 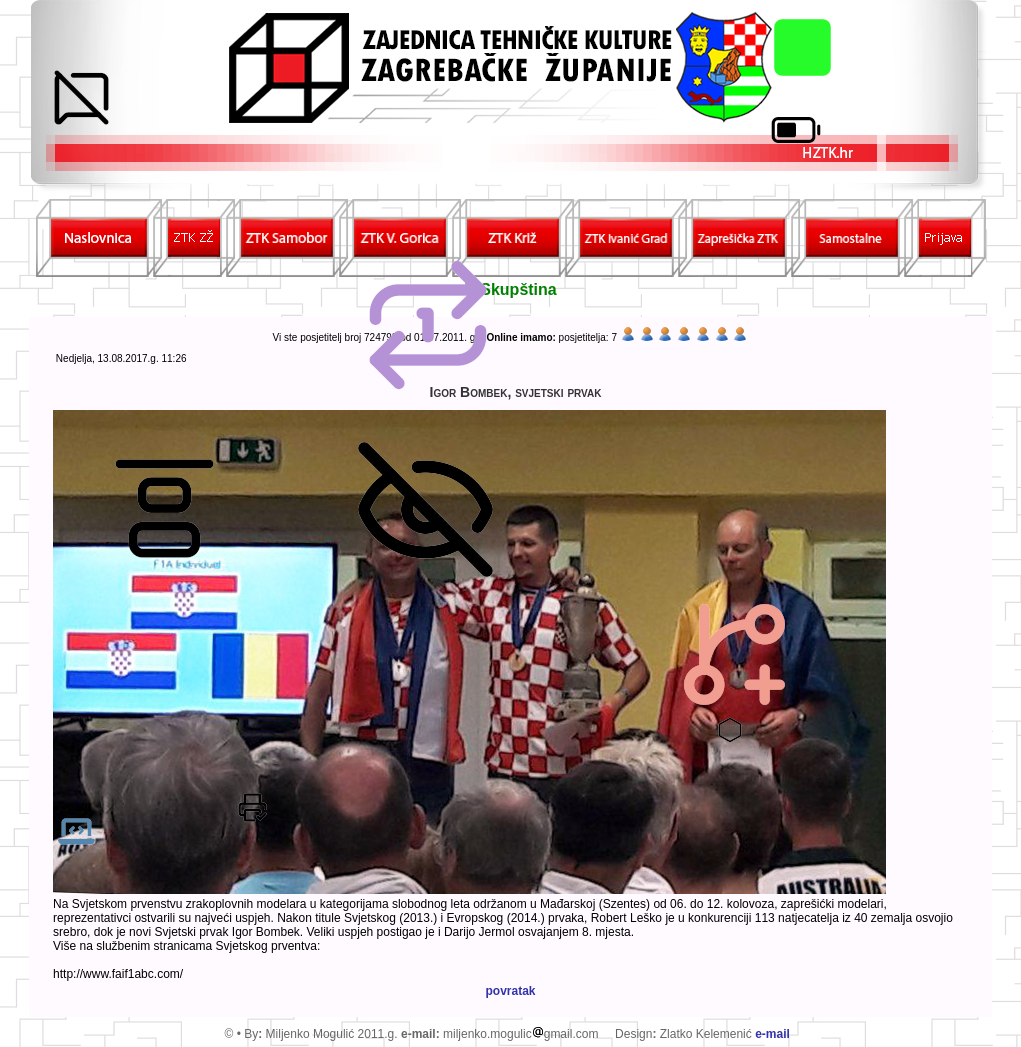 What do you see at coordinates (734, 654) in the screenshot?
I see `create a new git branch` at bounding box center [734, 654].